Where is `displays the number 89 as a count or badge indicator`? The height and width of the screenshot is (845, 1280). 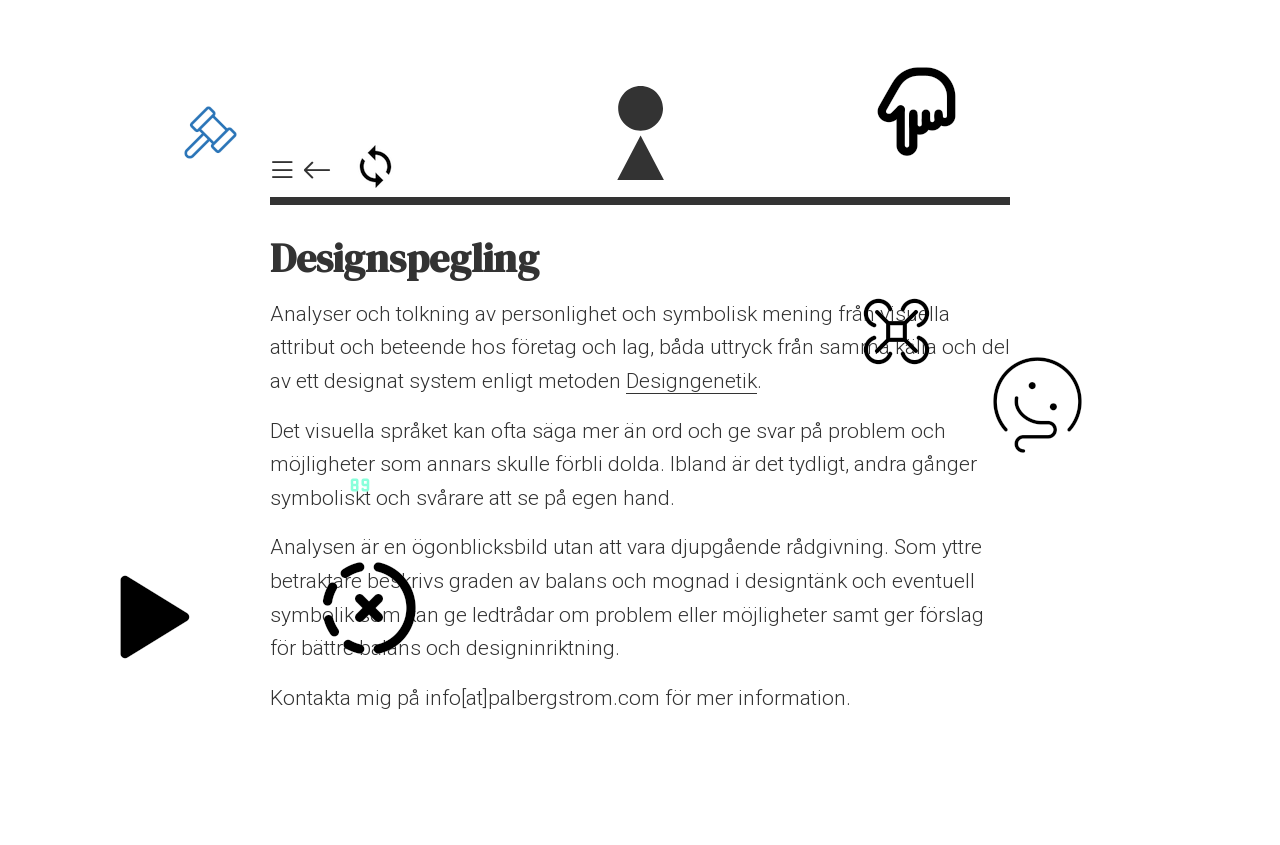
displays the number 89 as a count or badge indicator is located at coordinates (360, 485).